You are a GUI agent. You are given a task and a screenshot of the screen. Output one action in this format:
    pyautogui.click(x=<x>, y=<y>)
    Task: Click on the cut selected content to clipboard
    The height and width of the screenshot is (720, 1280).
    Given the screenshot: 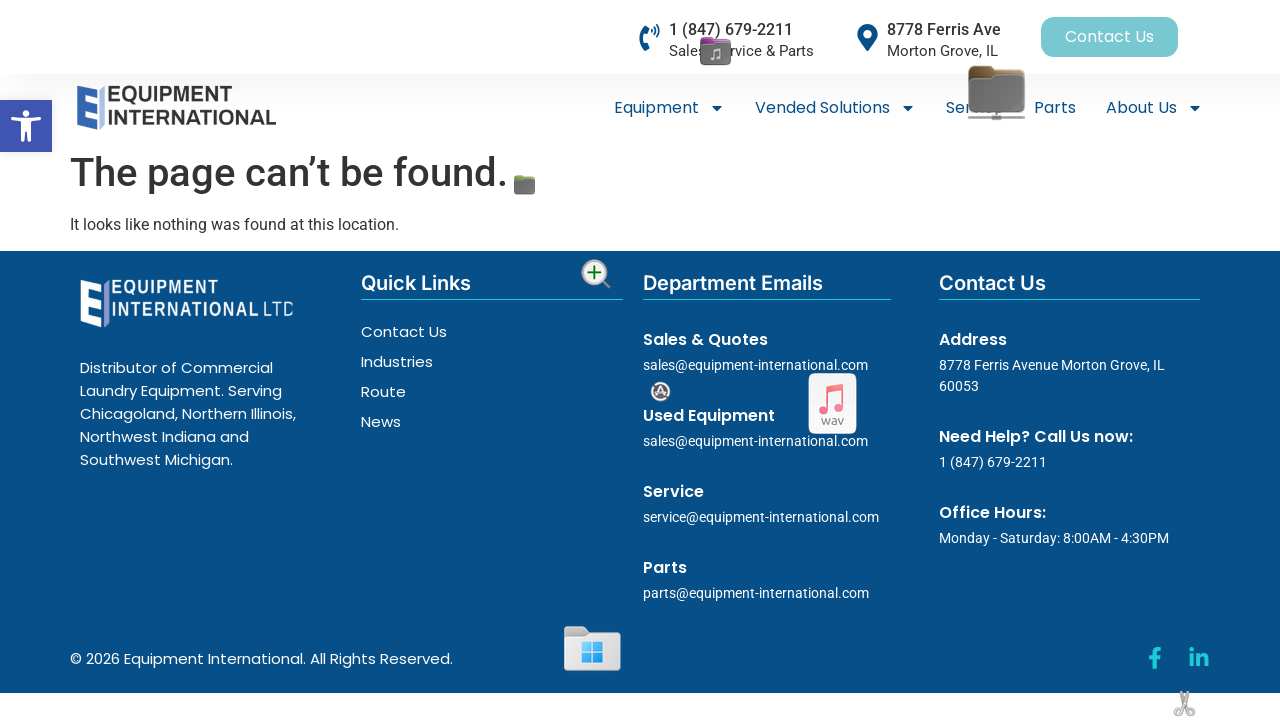 What is the action you would take?
    pyautogui.click(x=1184, y=703)
    